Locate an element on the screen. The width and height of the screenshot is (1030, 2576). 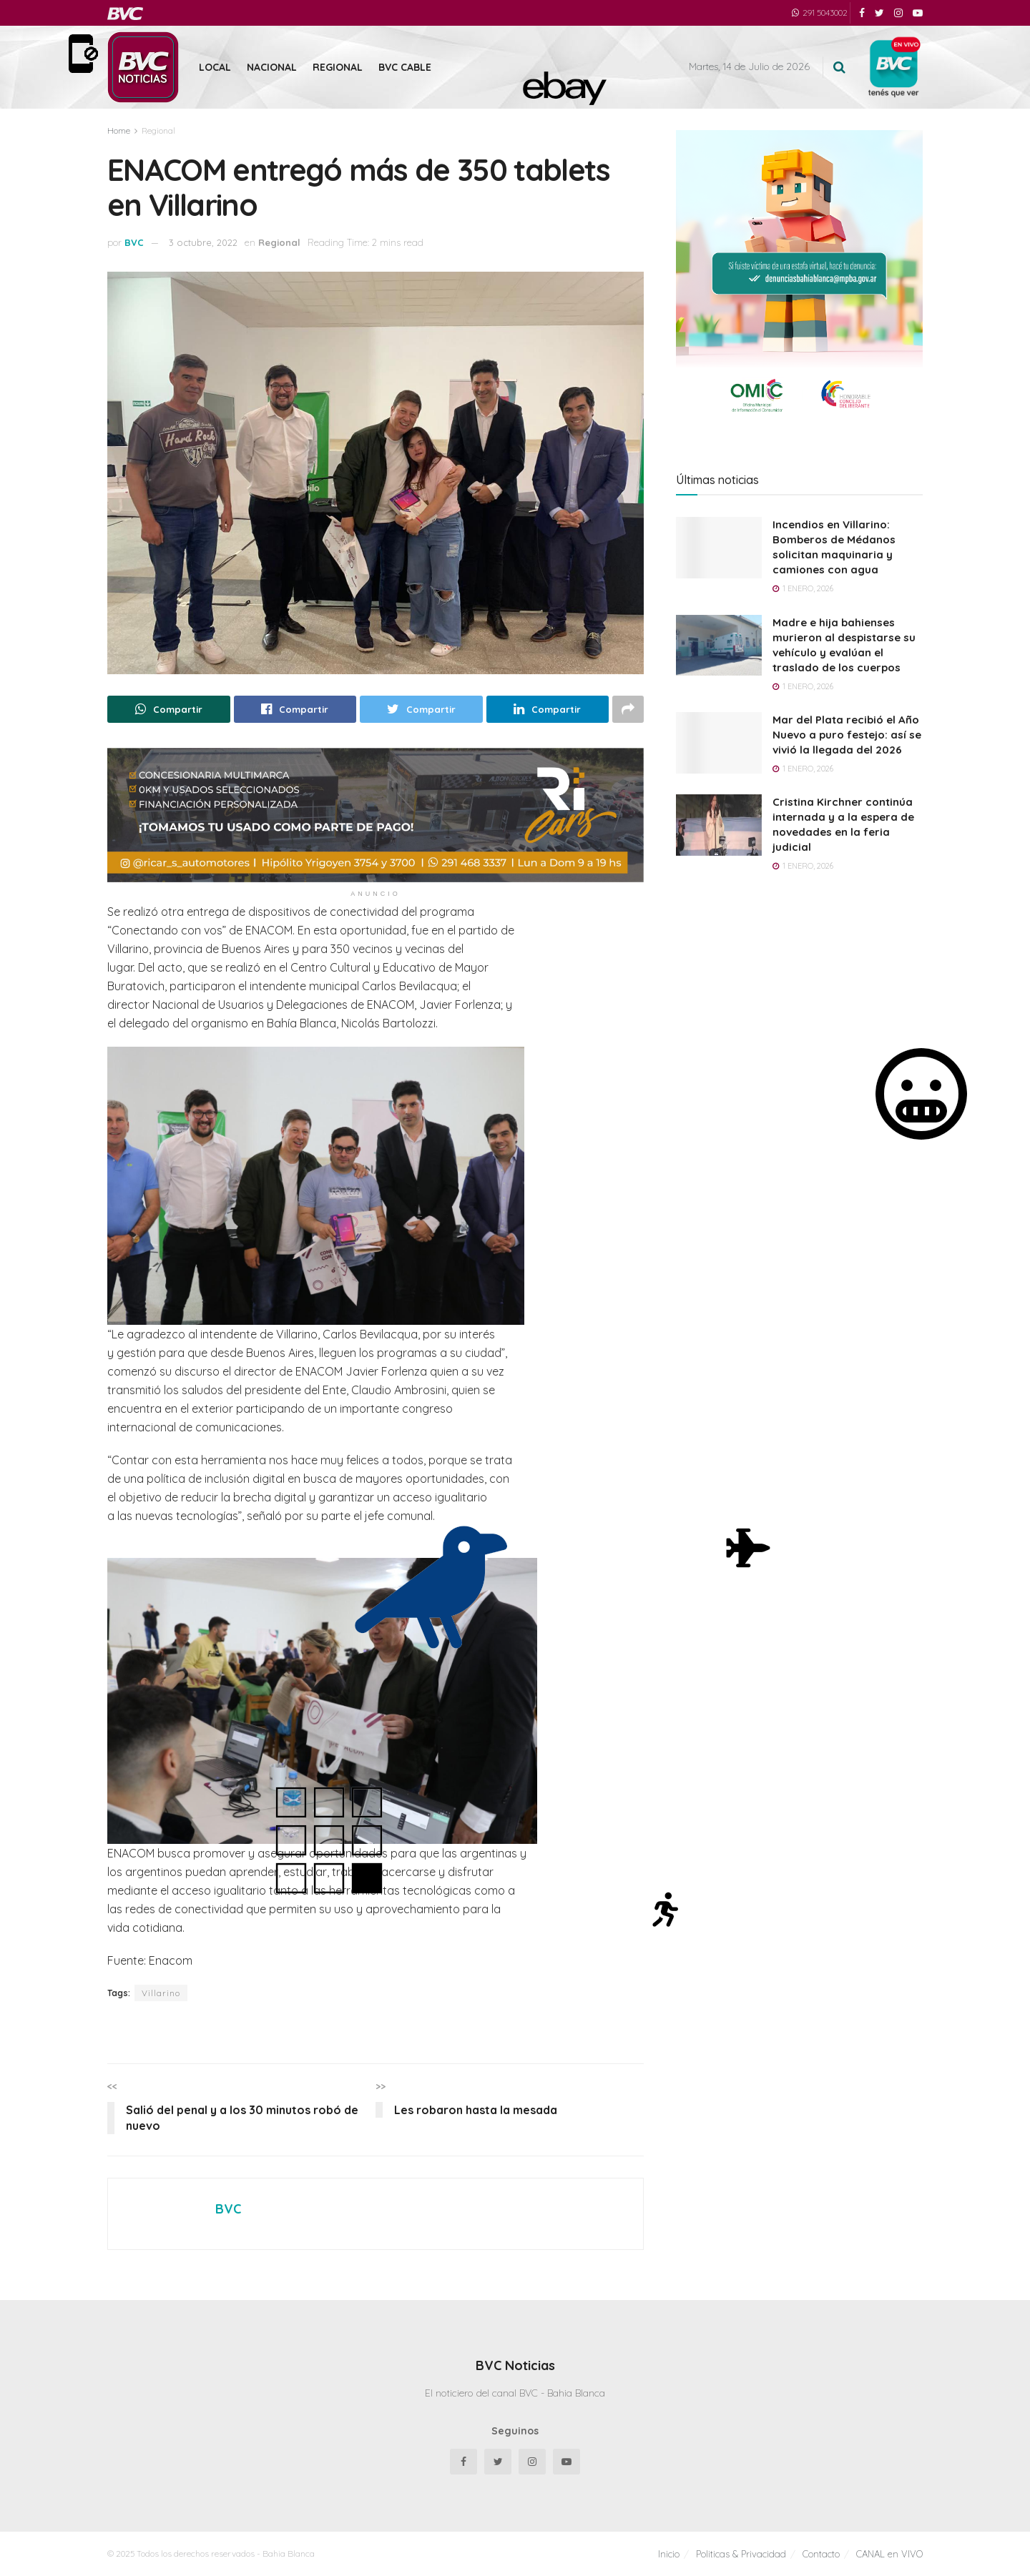
block or restrict an app is located at coordinates (81, 54).